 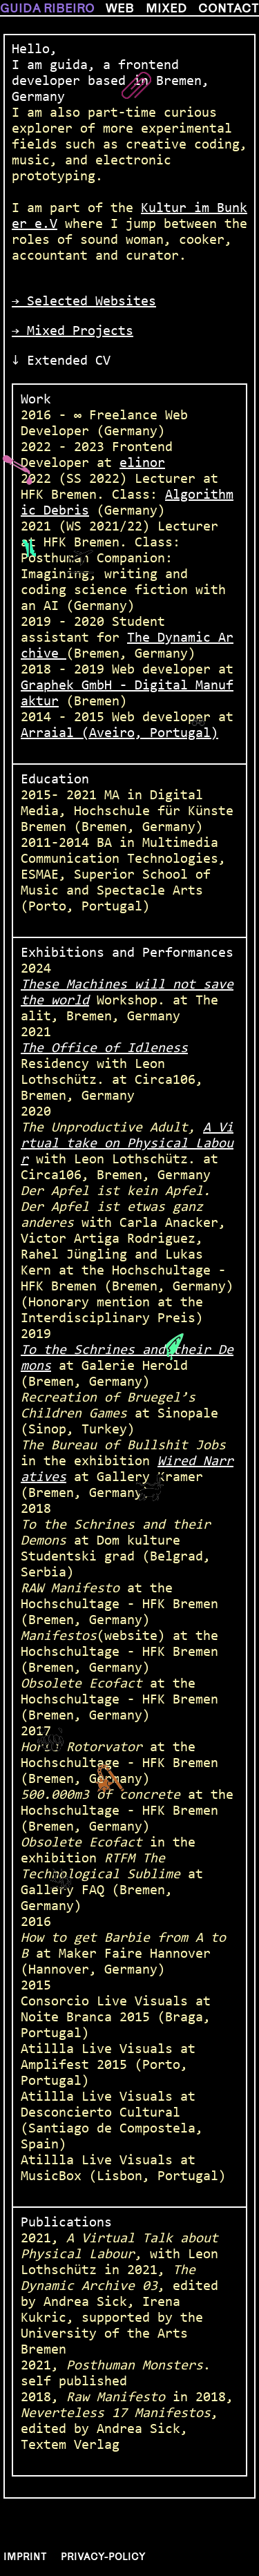 I want to click on send an emergency distress signal, so click(x=61, y=1879).